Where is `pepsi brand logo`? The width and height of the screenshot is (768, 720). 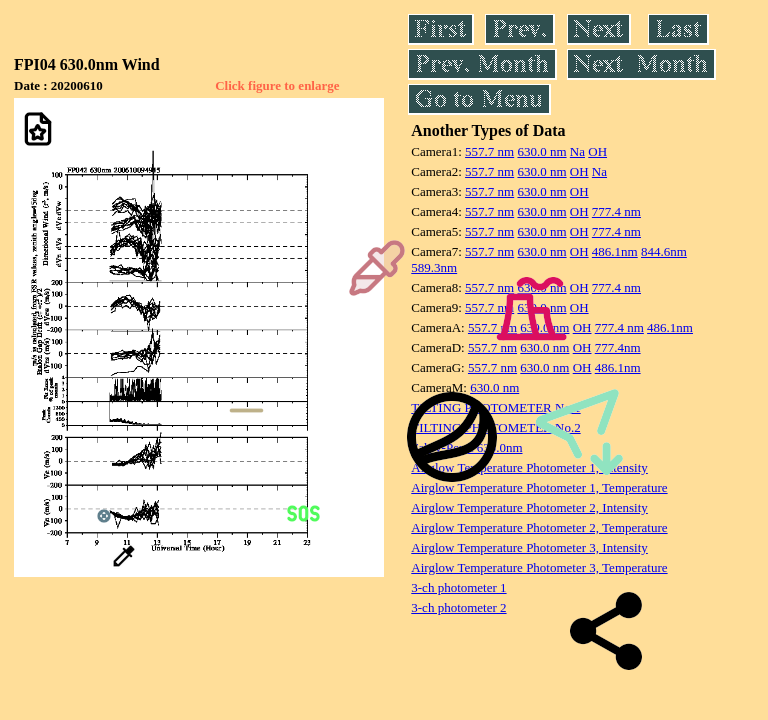 pepsi brand logo is located at coordinates (452, 437).